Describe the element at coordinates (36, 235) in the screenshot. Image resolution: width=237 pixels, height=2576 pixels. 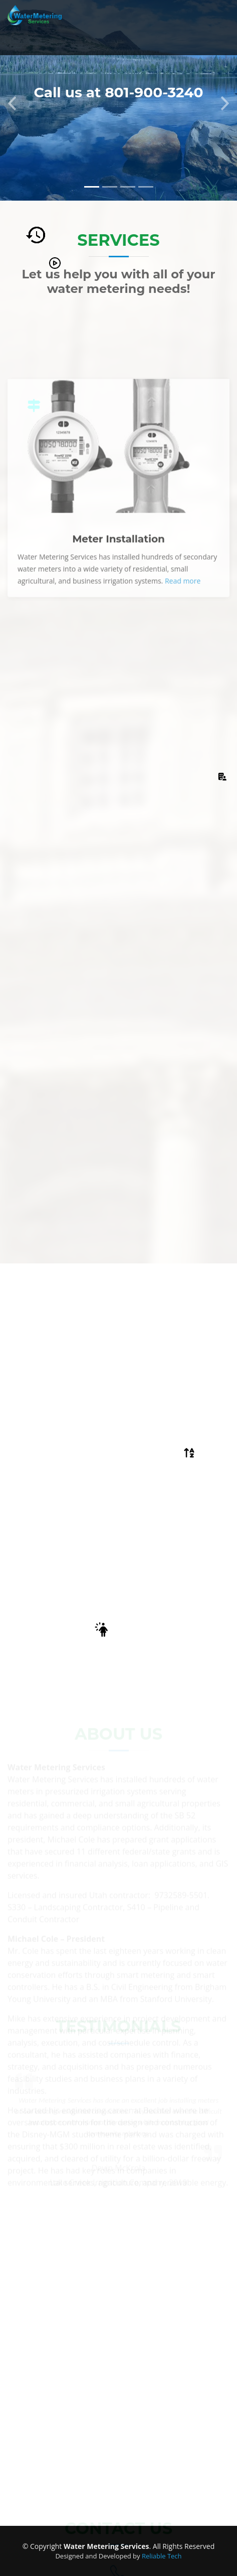
I see `view browsing or activity history` at that location.